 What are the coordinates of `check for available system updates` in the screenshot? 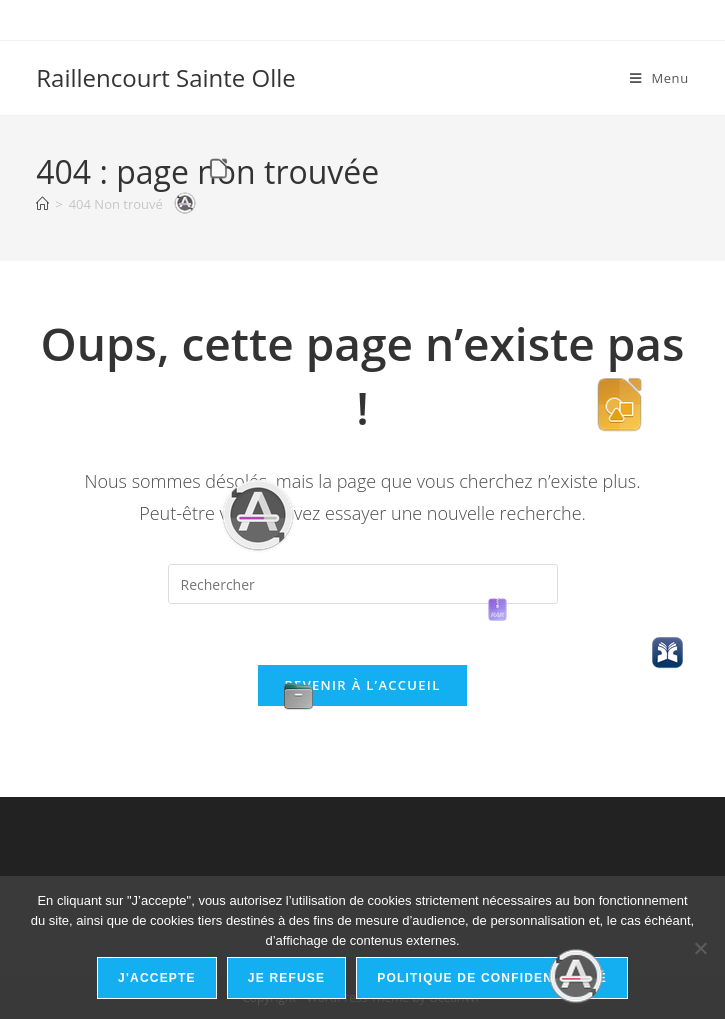 It's located at (576, 976).